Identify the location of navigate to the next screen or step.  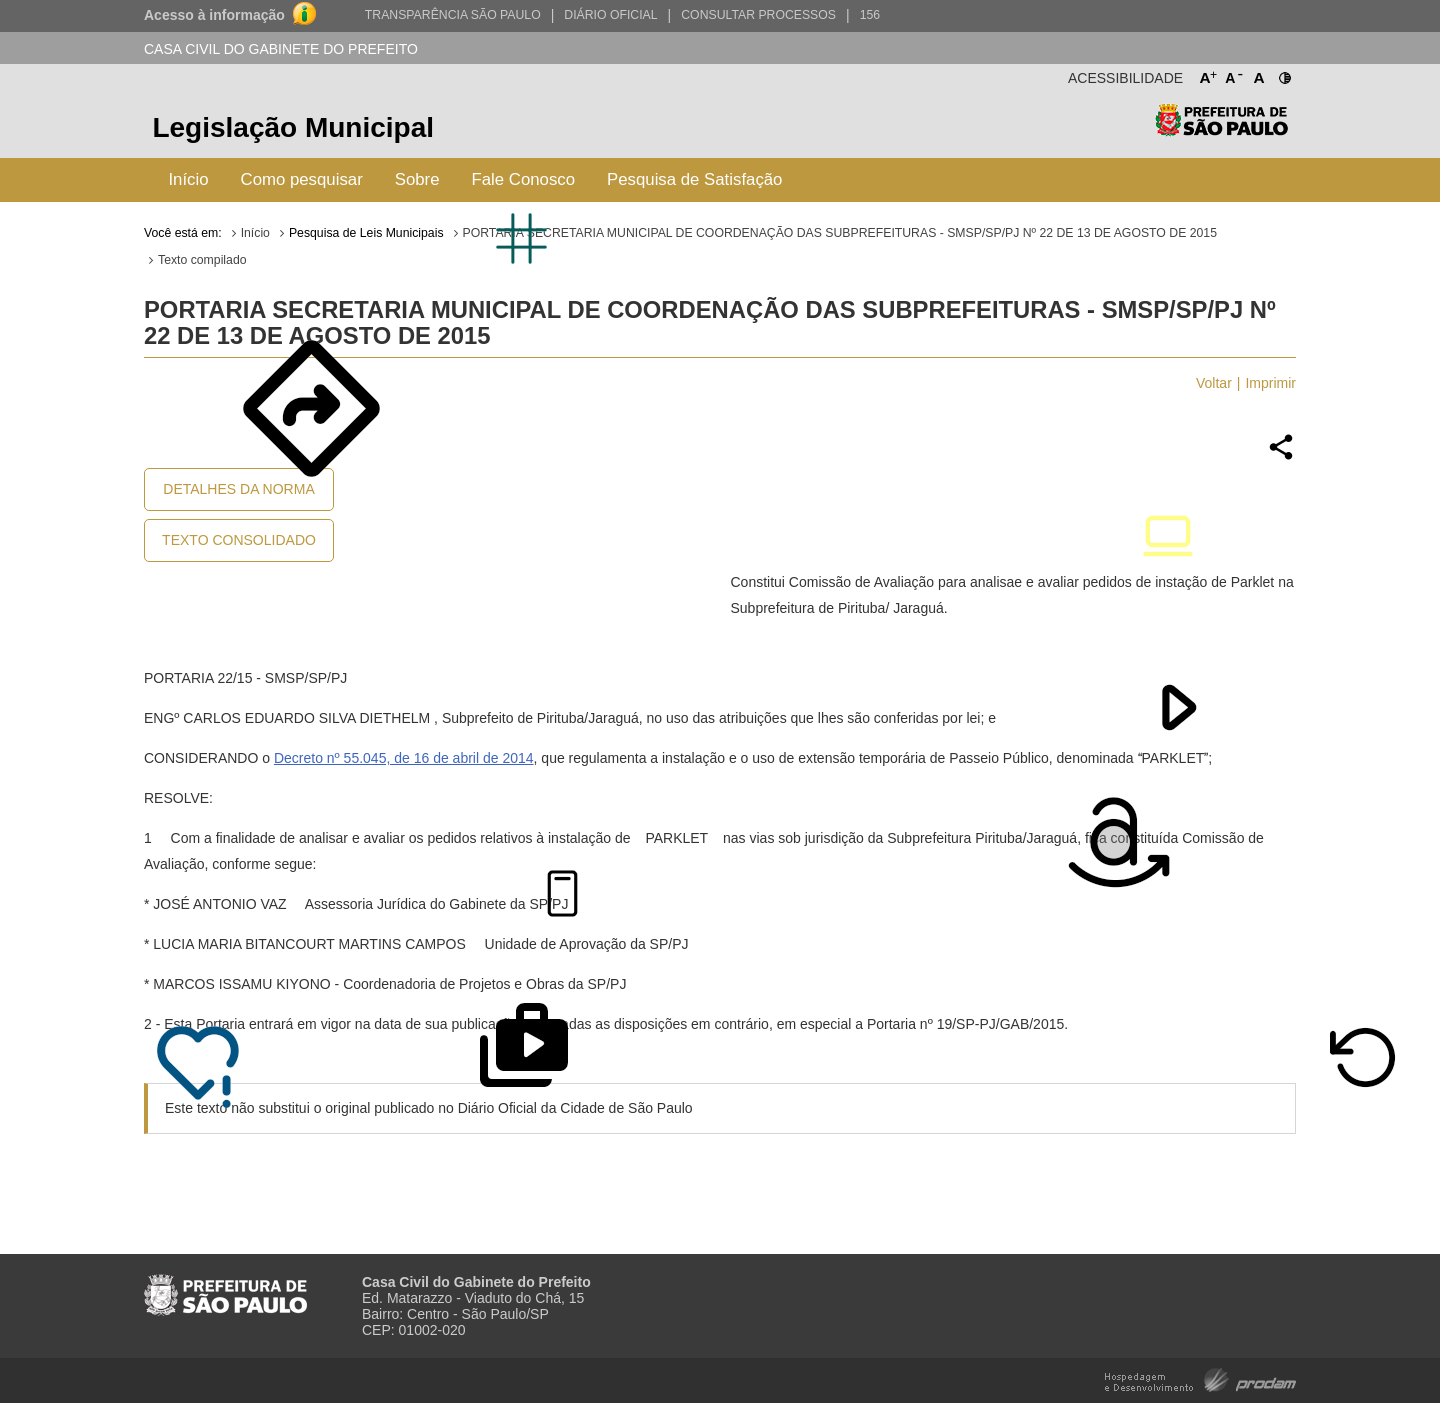
(1175, 707).